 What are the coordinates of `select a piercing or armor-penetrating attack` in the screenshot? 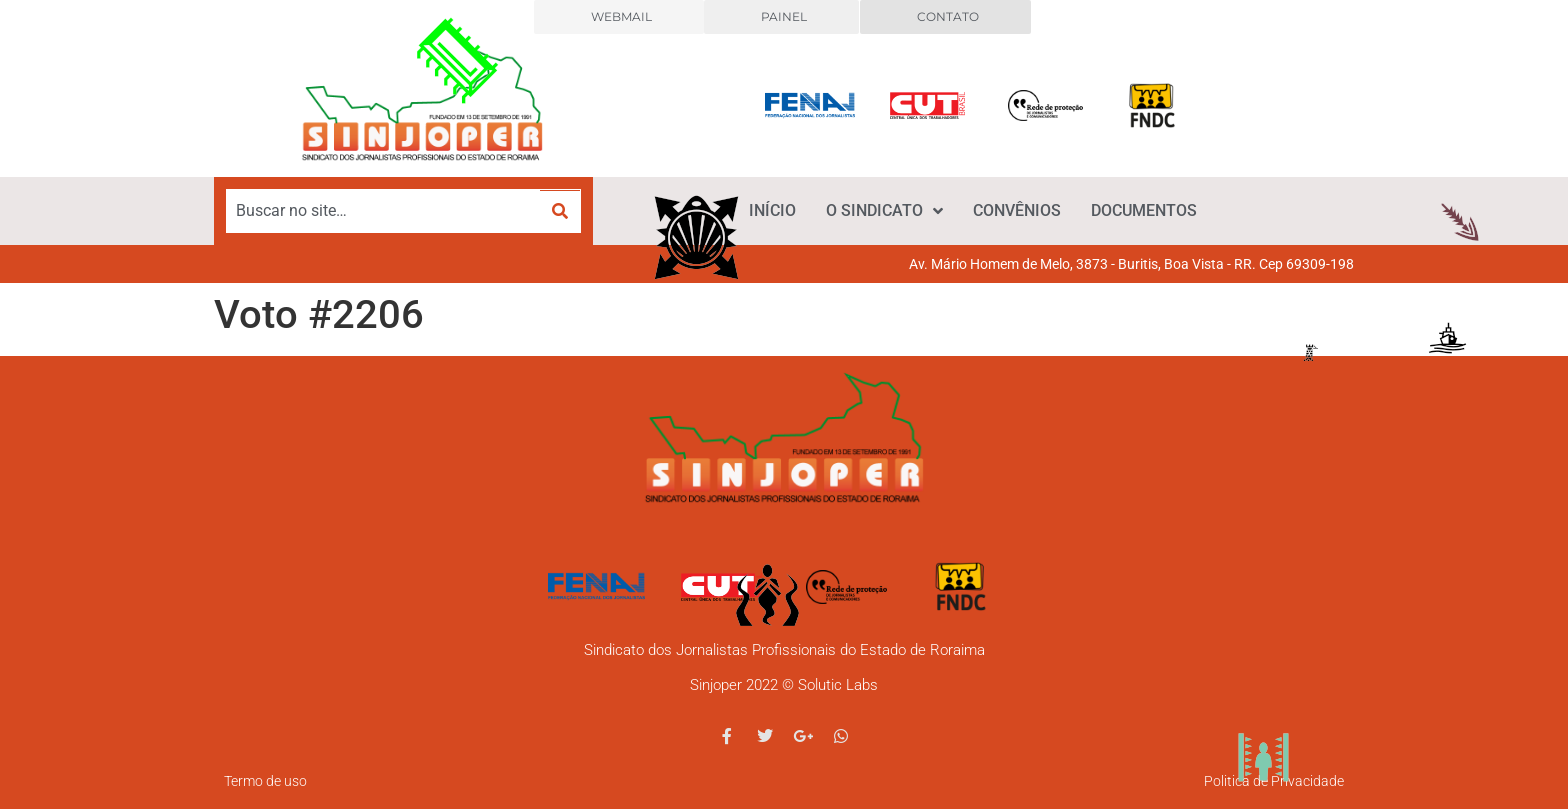 It's located at (1460, 222).